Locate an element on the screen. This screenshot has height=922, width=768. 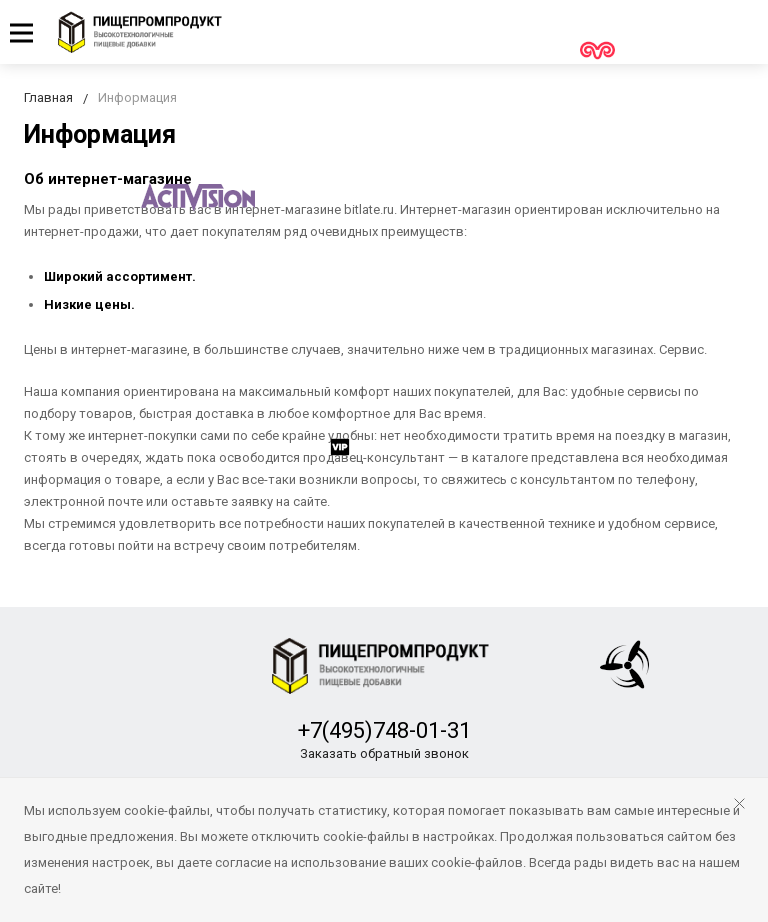
activision company logo is located at coordinates (198, 197).